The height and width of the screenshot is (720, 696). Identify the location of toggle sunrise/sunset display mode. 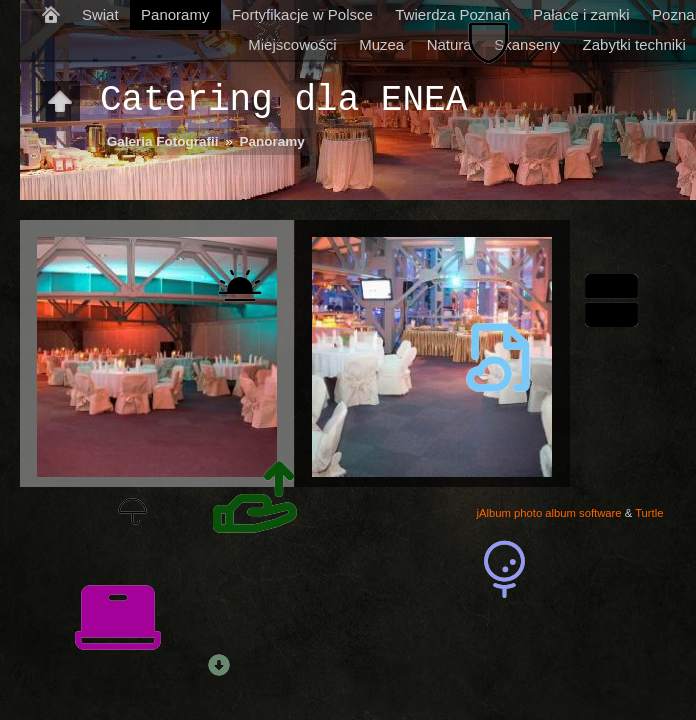
(240, 287).